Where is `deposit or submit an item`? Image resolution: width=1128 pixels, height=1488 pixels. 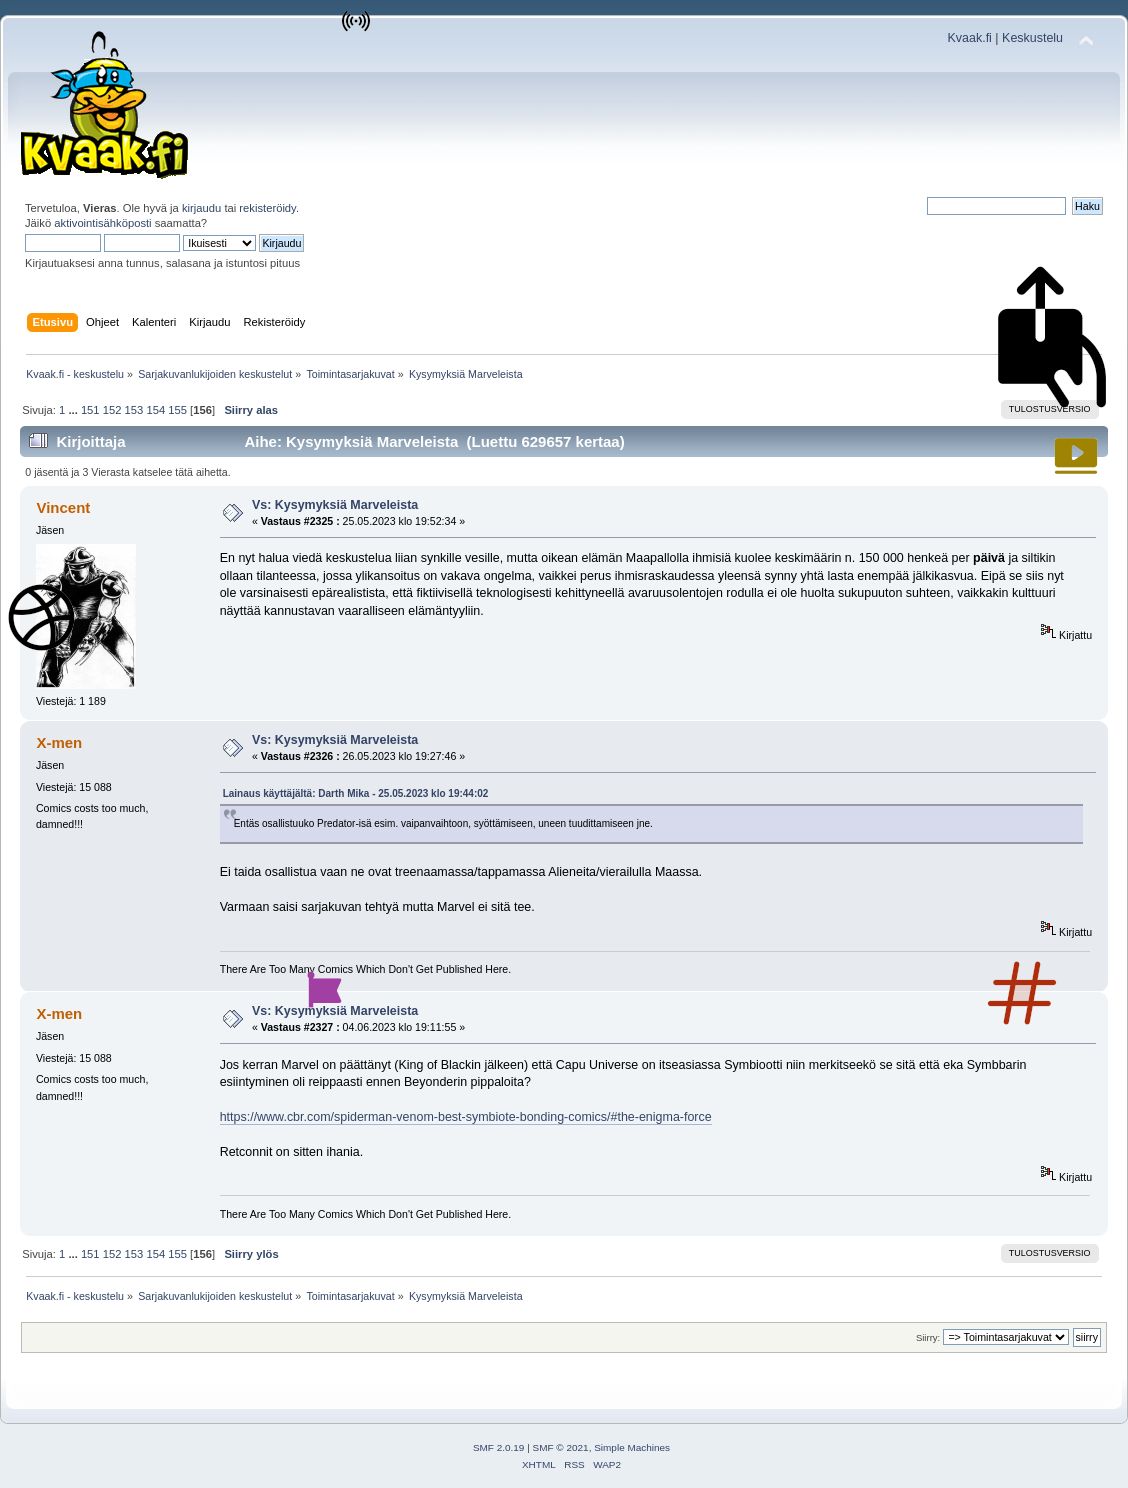
deposit or submit an item is located at coordinates (1045, 337).